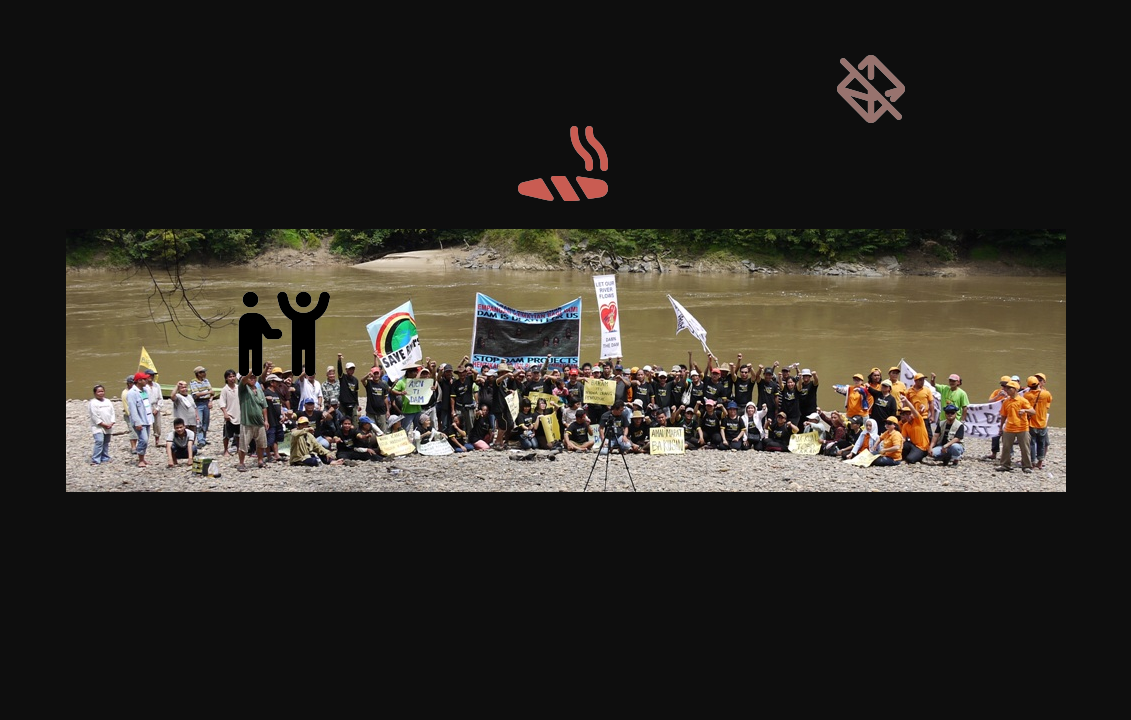 Image resolution: width=1131 pixels, height=720 pixels. I want to click on disable 3D object view, so click(871, 89).